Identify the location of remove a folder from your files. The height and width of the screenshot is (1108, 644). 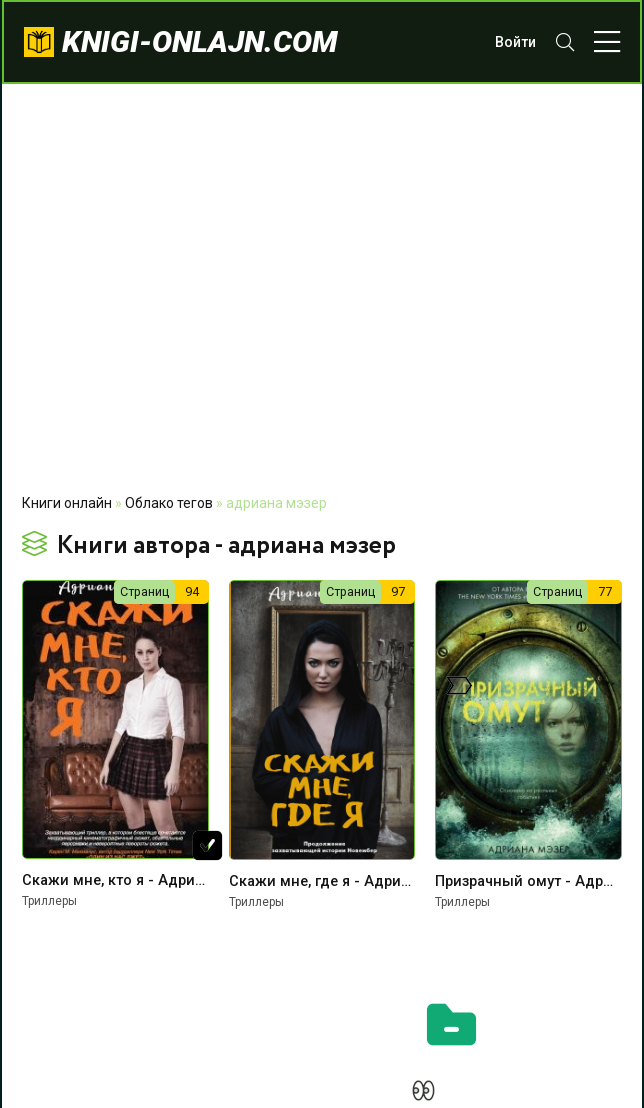
(451, 1024).